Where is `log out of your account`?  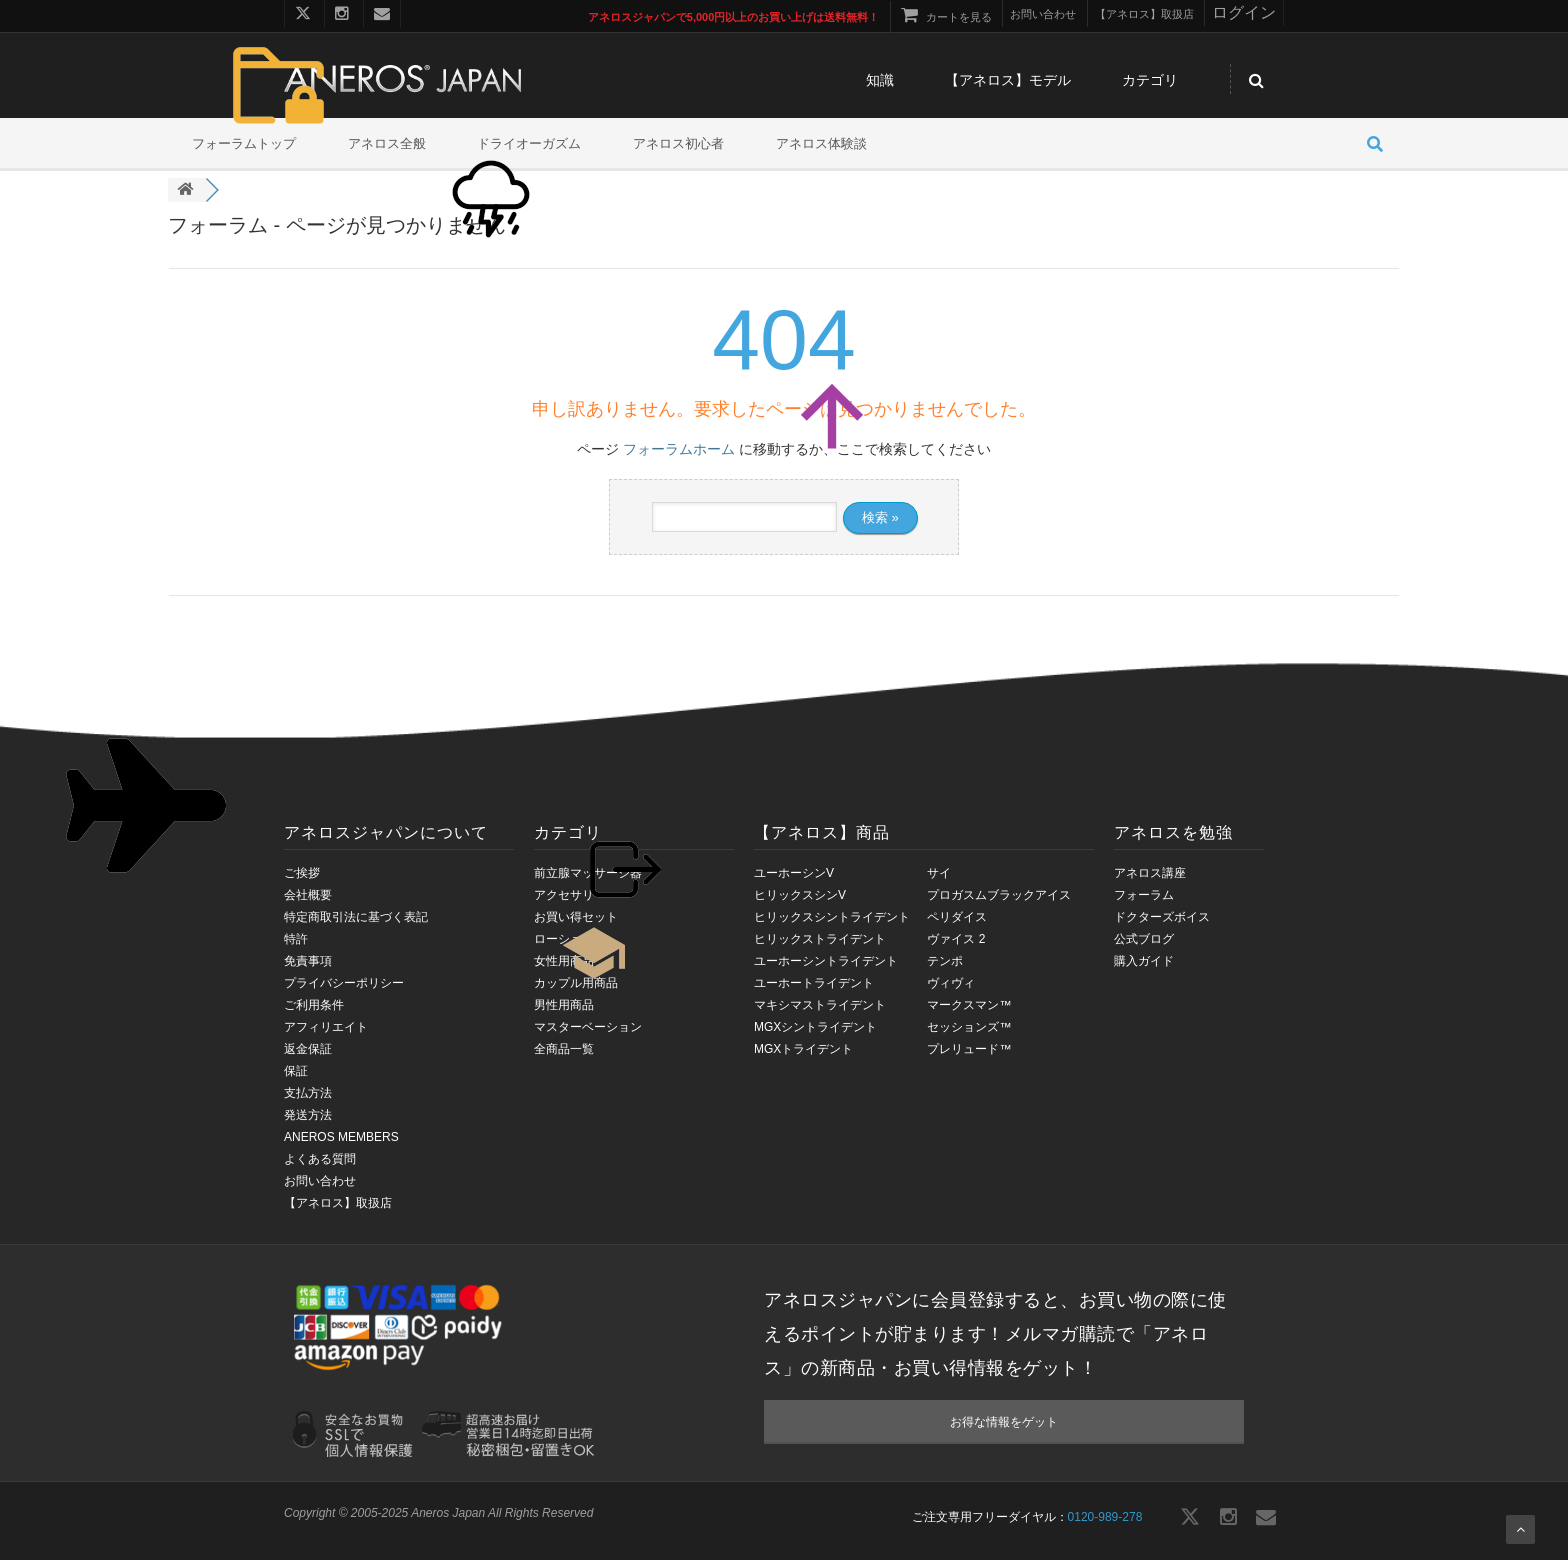
log out of your account is located at coordinates (625, 869).